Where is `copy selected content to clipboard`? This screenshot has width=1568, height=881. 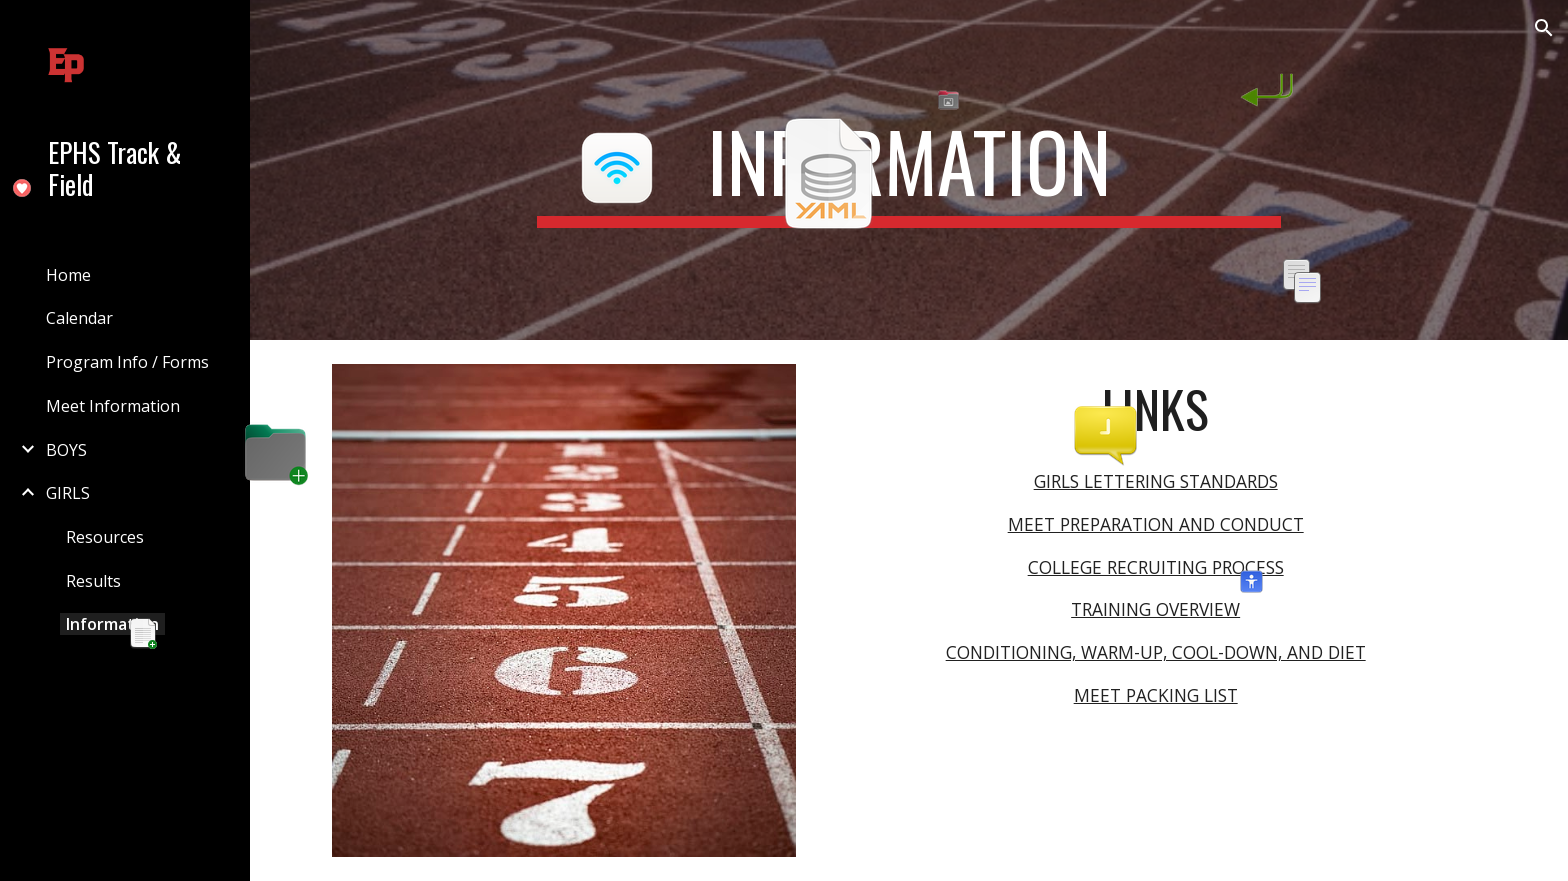 copy selected content to clipboard is located at coordinates (1302, 281).